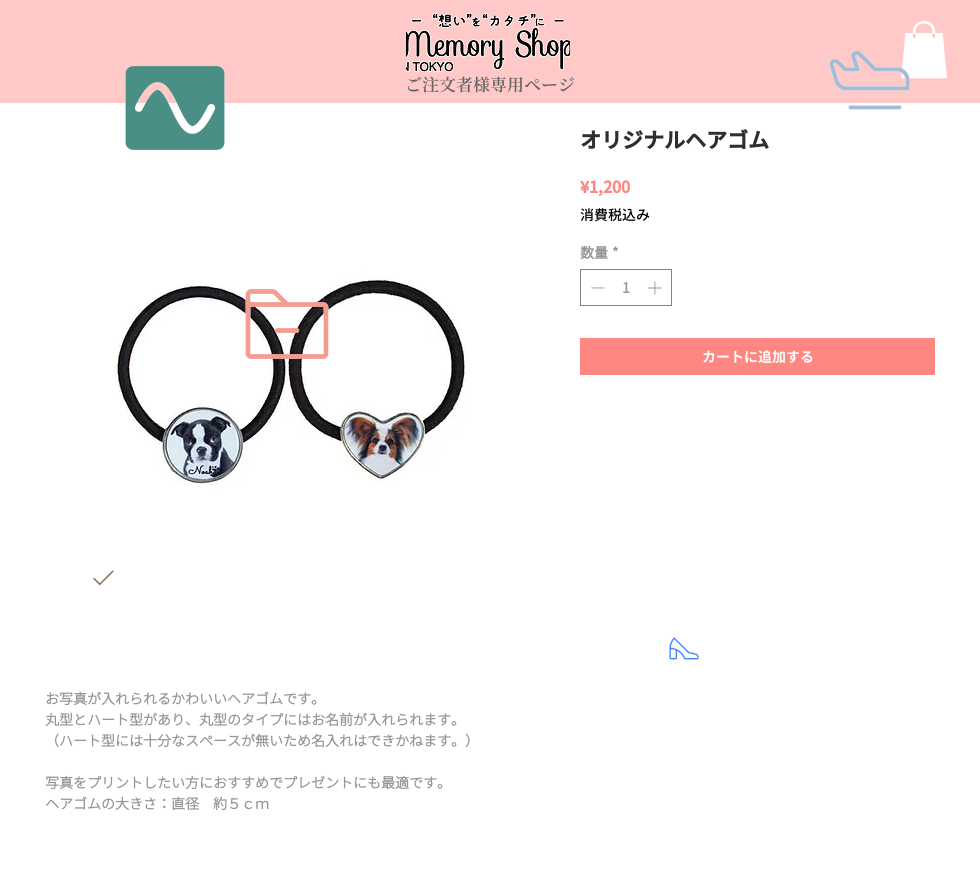 This screenshot has height=880, width=980. I want to click on audio or sound wave indicator, so click(175, 108).